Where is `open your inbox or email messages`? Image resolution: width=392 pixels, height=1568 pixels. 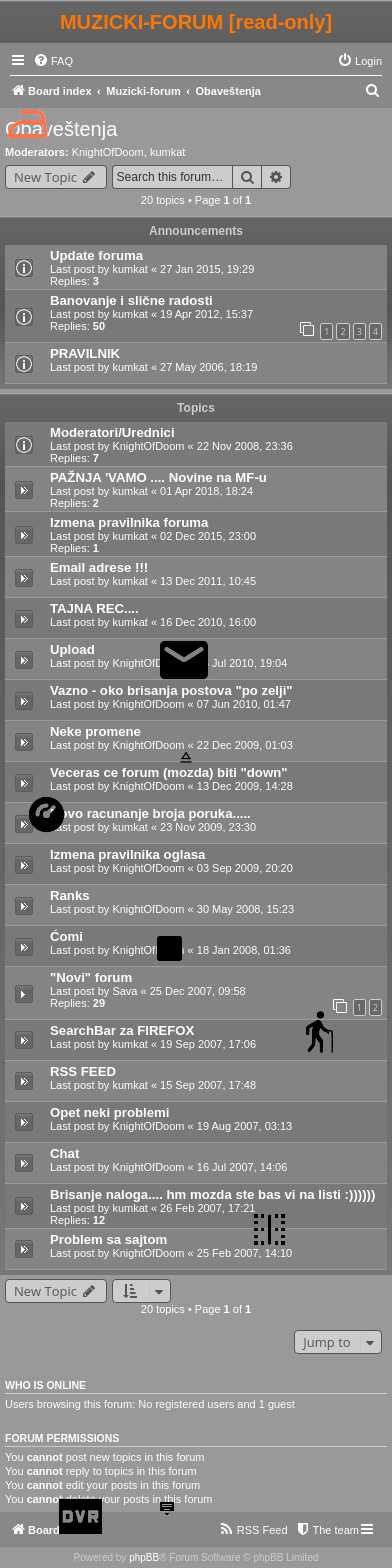 open your inbox or email messages is located at coordinates (184, 660).